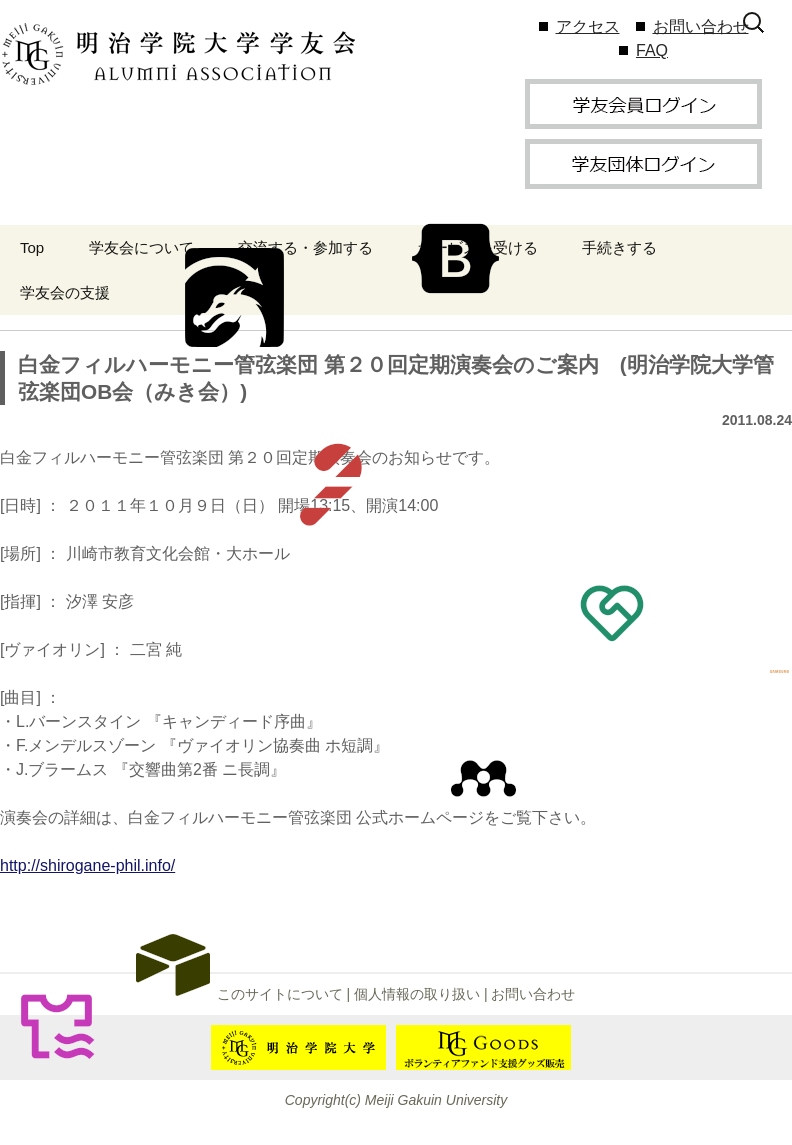  Describe the element at coordinates (483, 778) in the screenshot. I see `open Mendeley reference manager` at that location.